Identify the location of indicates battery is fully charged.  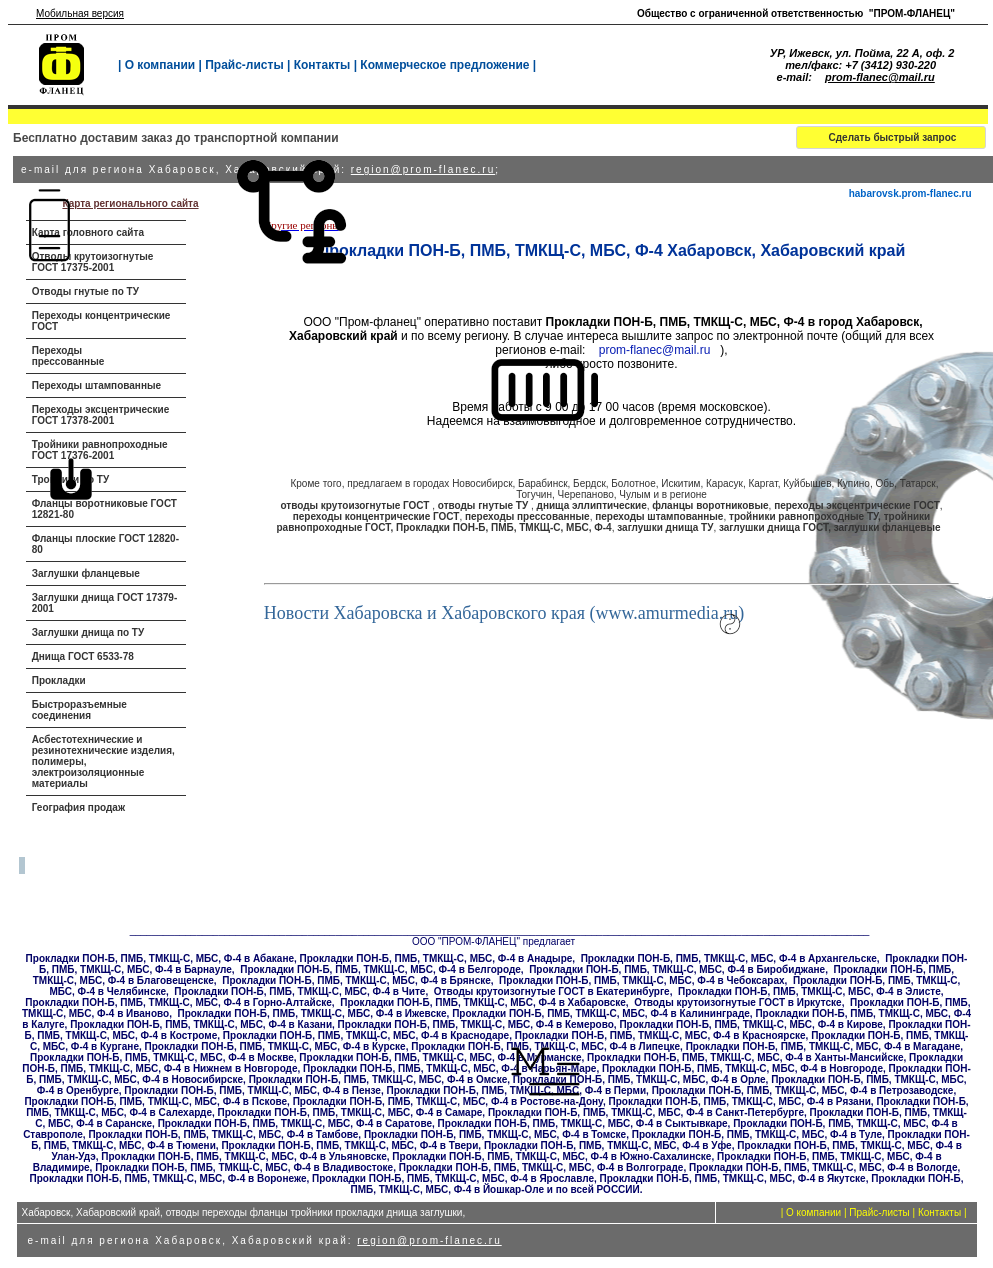
(543, 390).